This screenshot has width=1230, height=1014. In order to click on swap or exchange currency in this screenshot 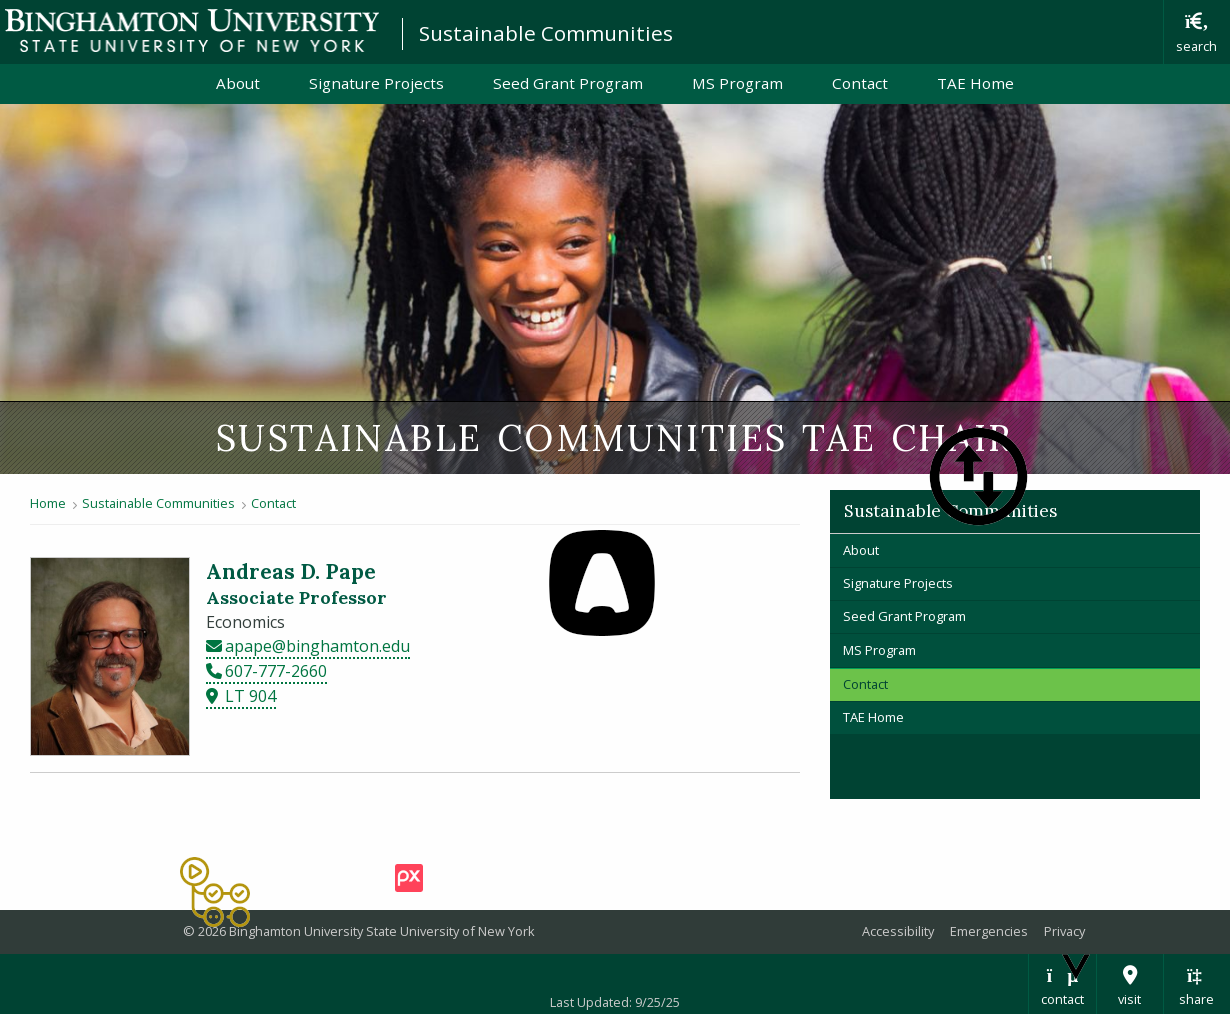, I will do `click(978, 476)`.